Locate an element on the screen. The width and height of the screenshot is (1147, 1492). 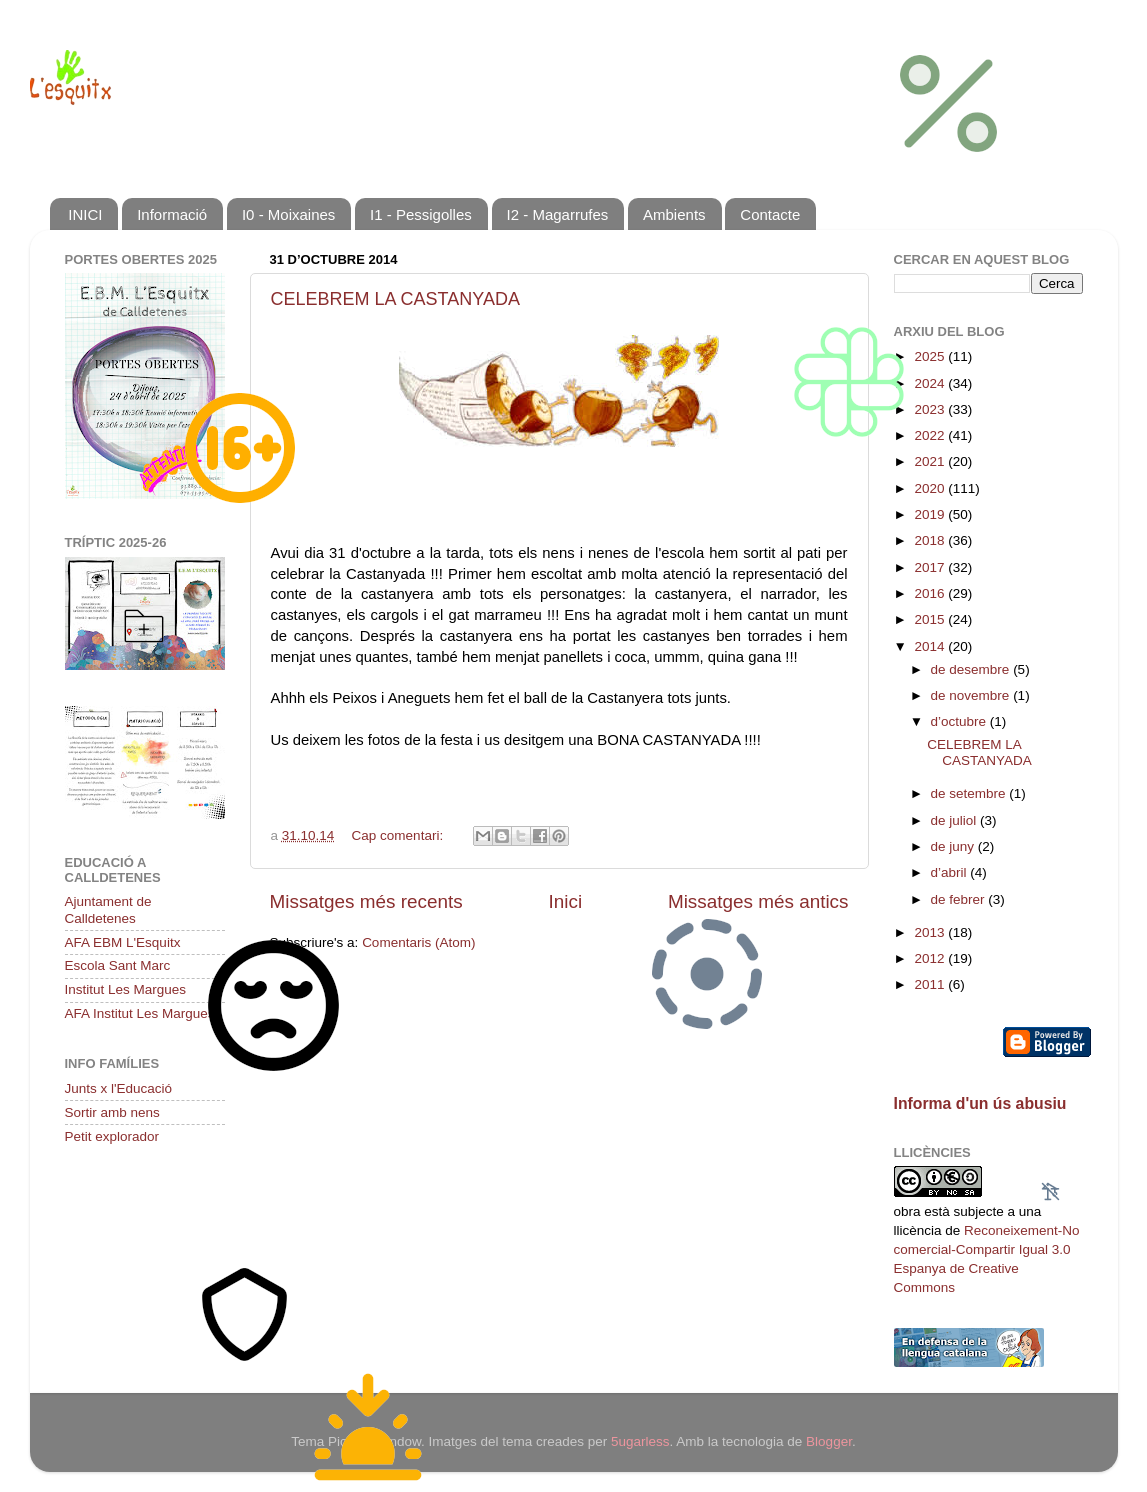
indicates content rated for ages 16 and older is located at coordinates (240, 448).